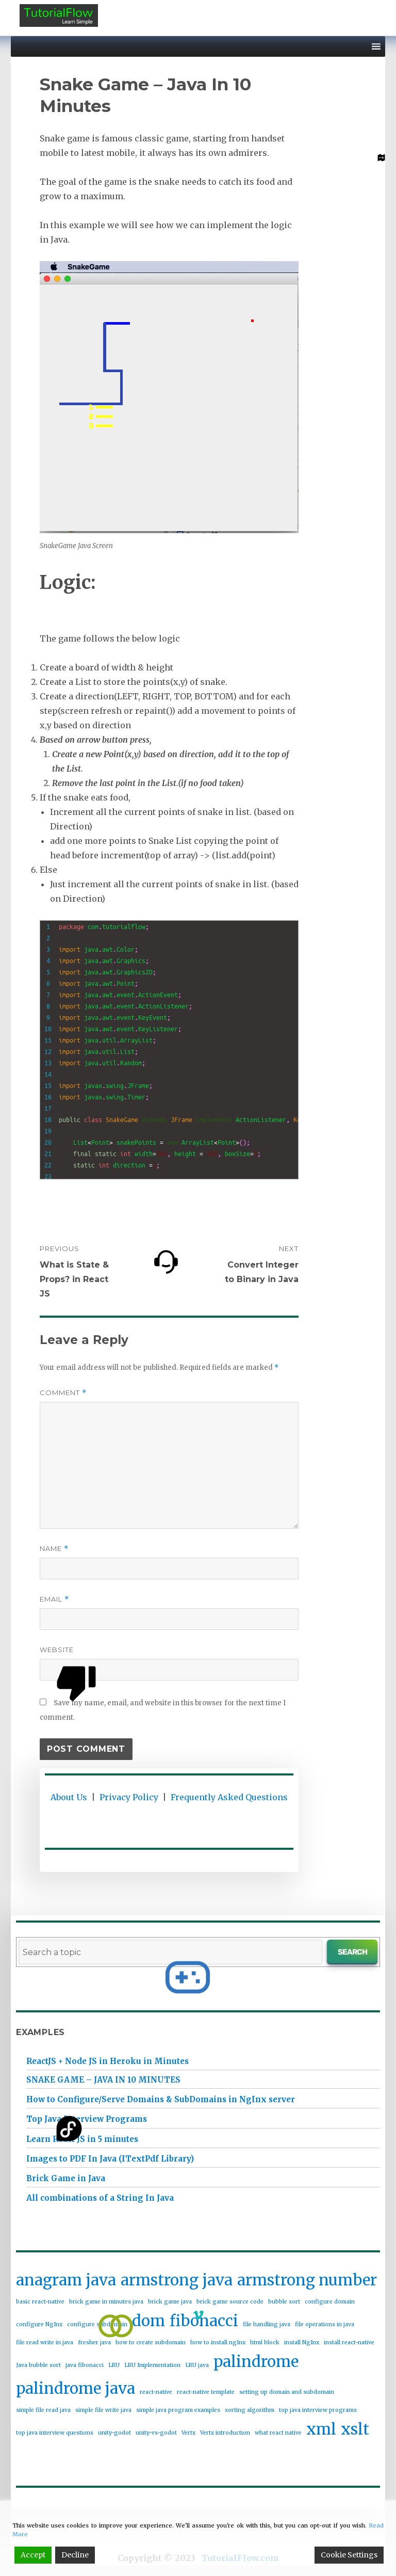 This screenshot has height=2576, width=396. I want to click on pay with mastercard, so click(116, 2326).